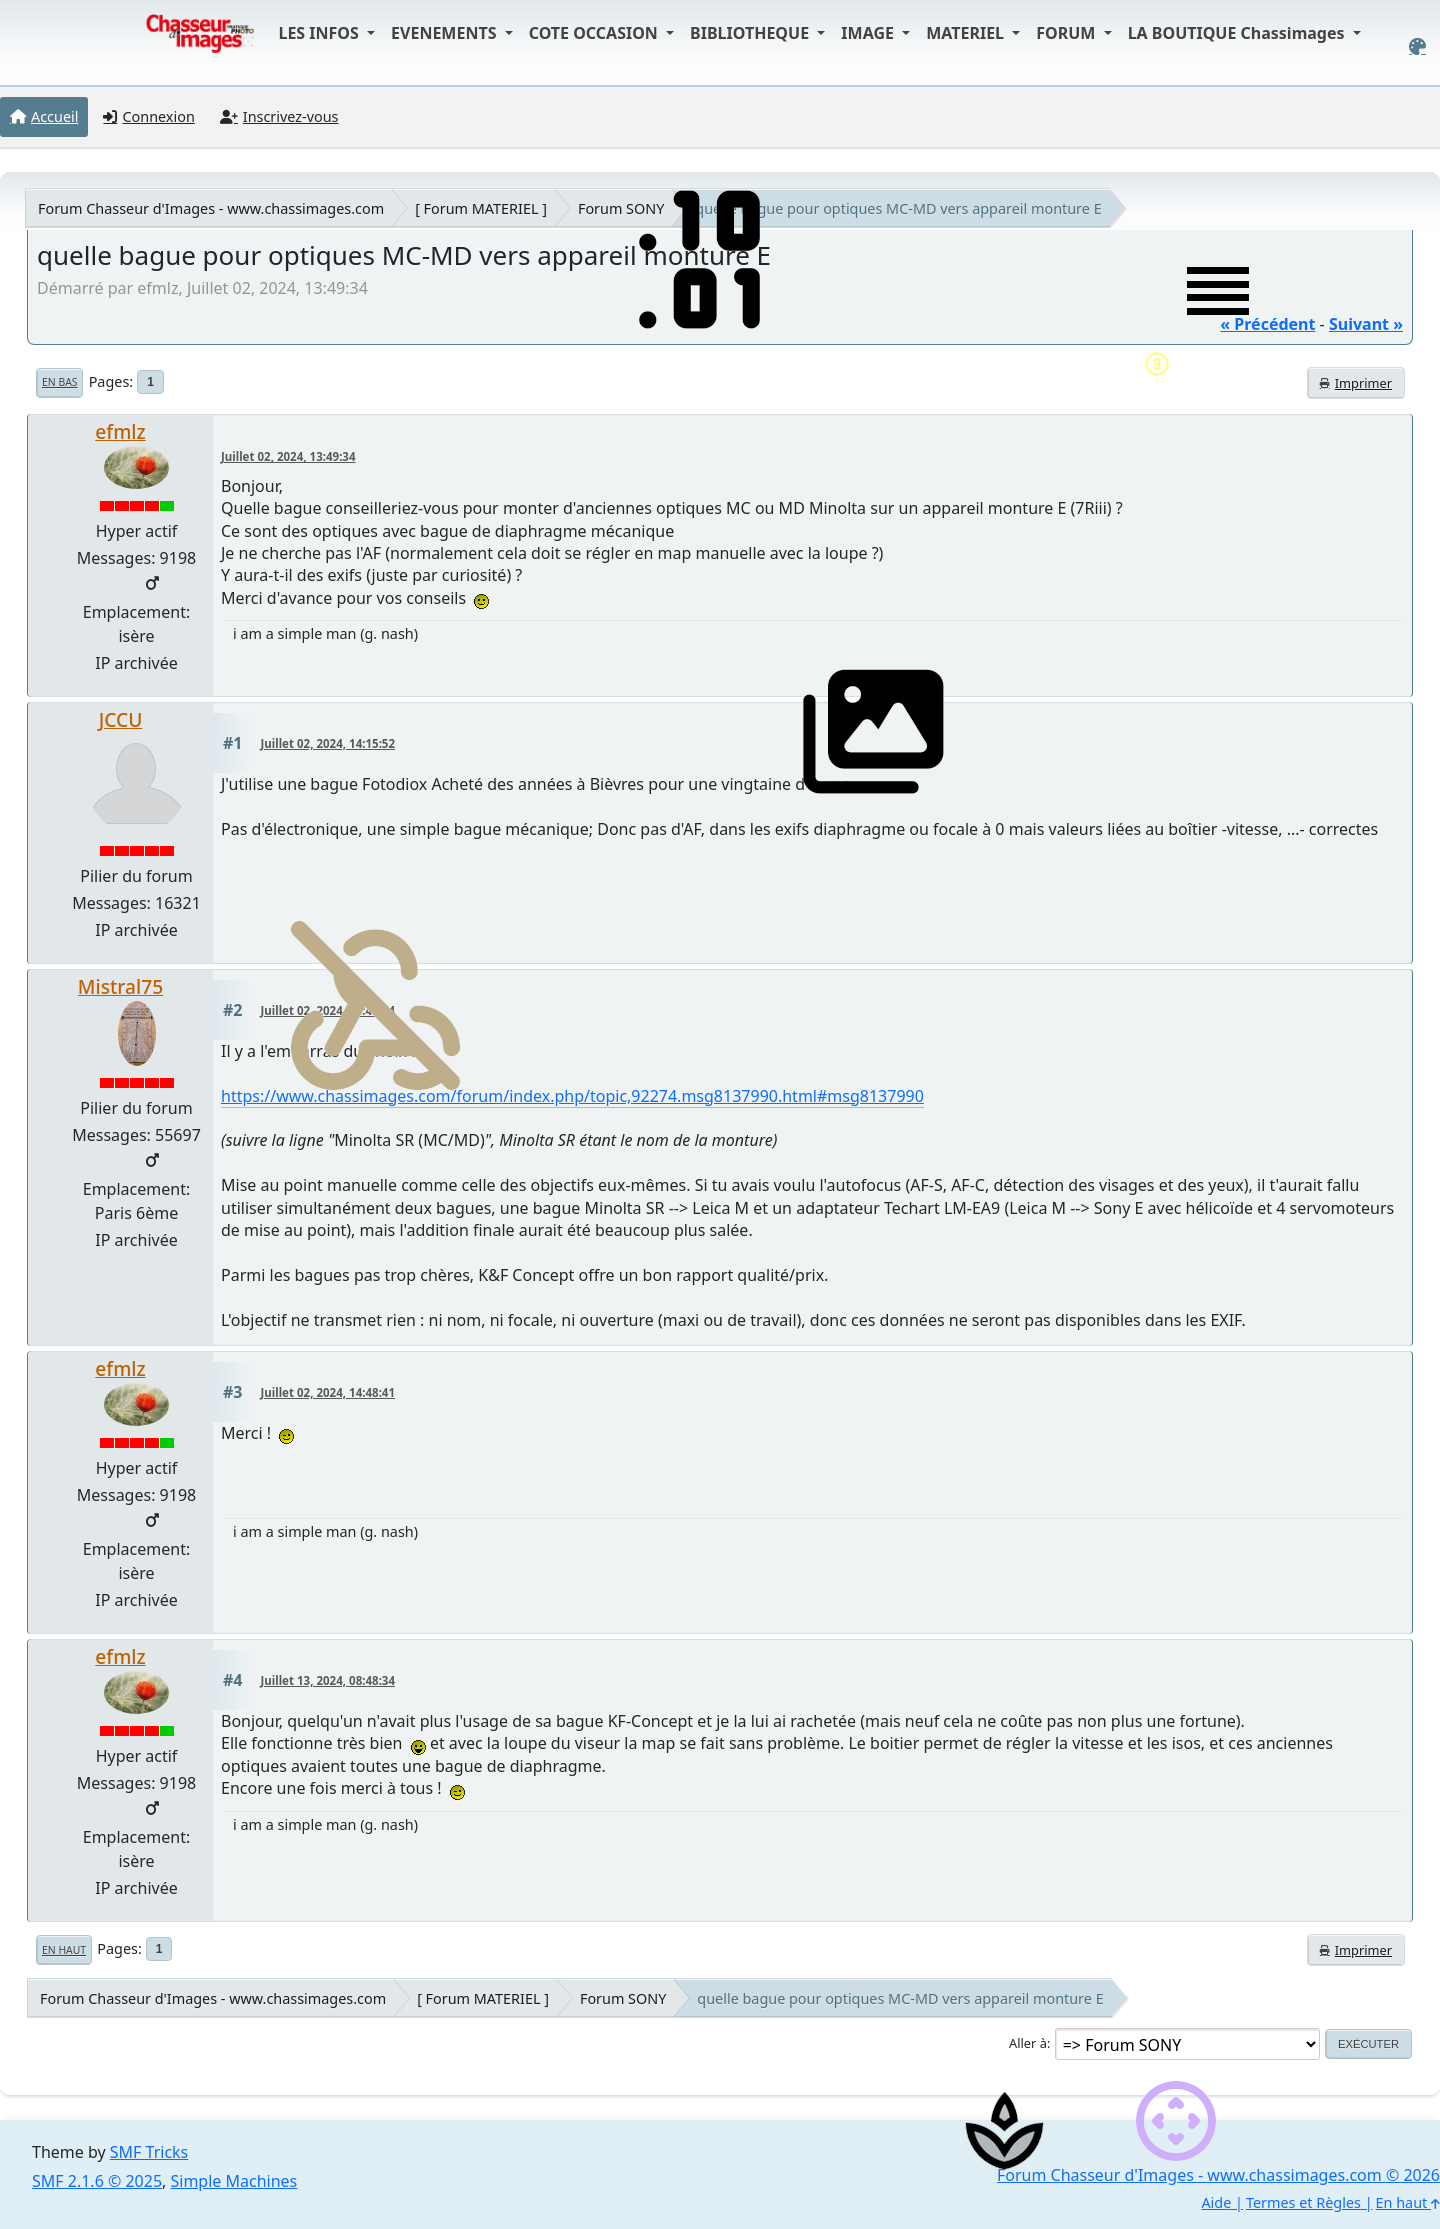  I want to click on webhook integration disabled, so click(375, 1005).